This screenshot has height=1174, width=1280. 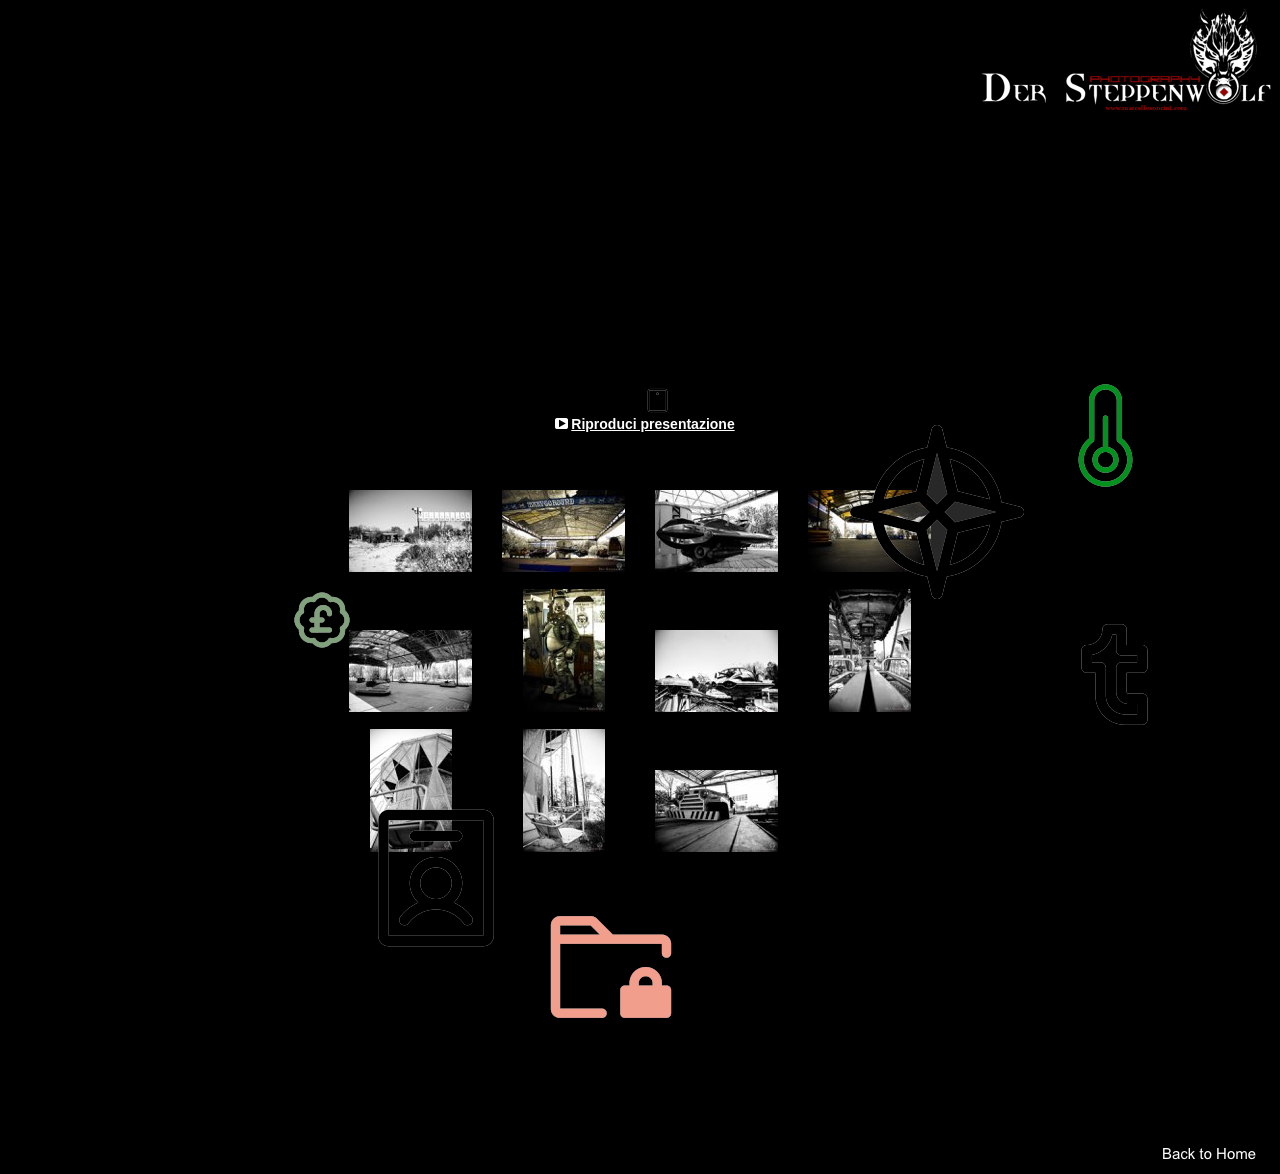 What do you see at coordinates (436, 878) in the screenshot?
I see `view user profile or identity information` at bounding box center [436, 878].